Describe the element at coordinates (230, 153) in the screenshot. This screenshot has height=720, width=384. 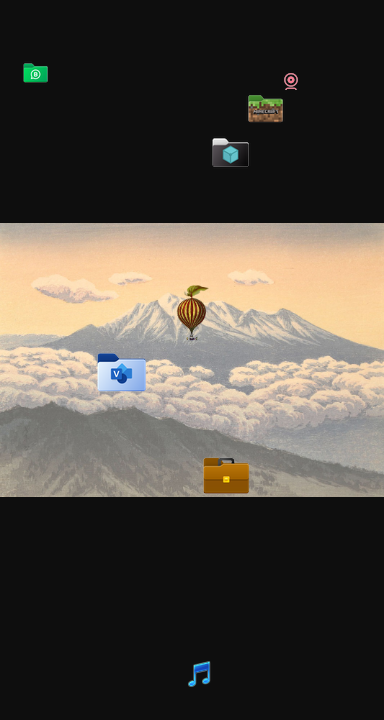
I see `open IPFS folder` at that location.